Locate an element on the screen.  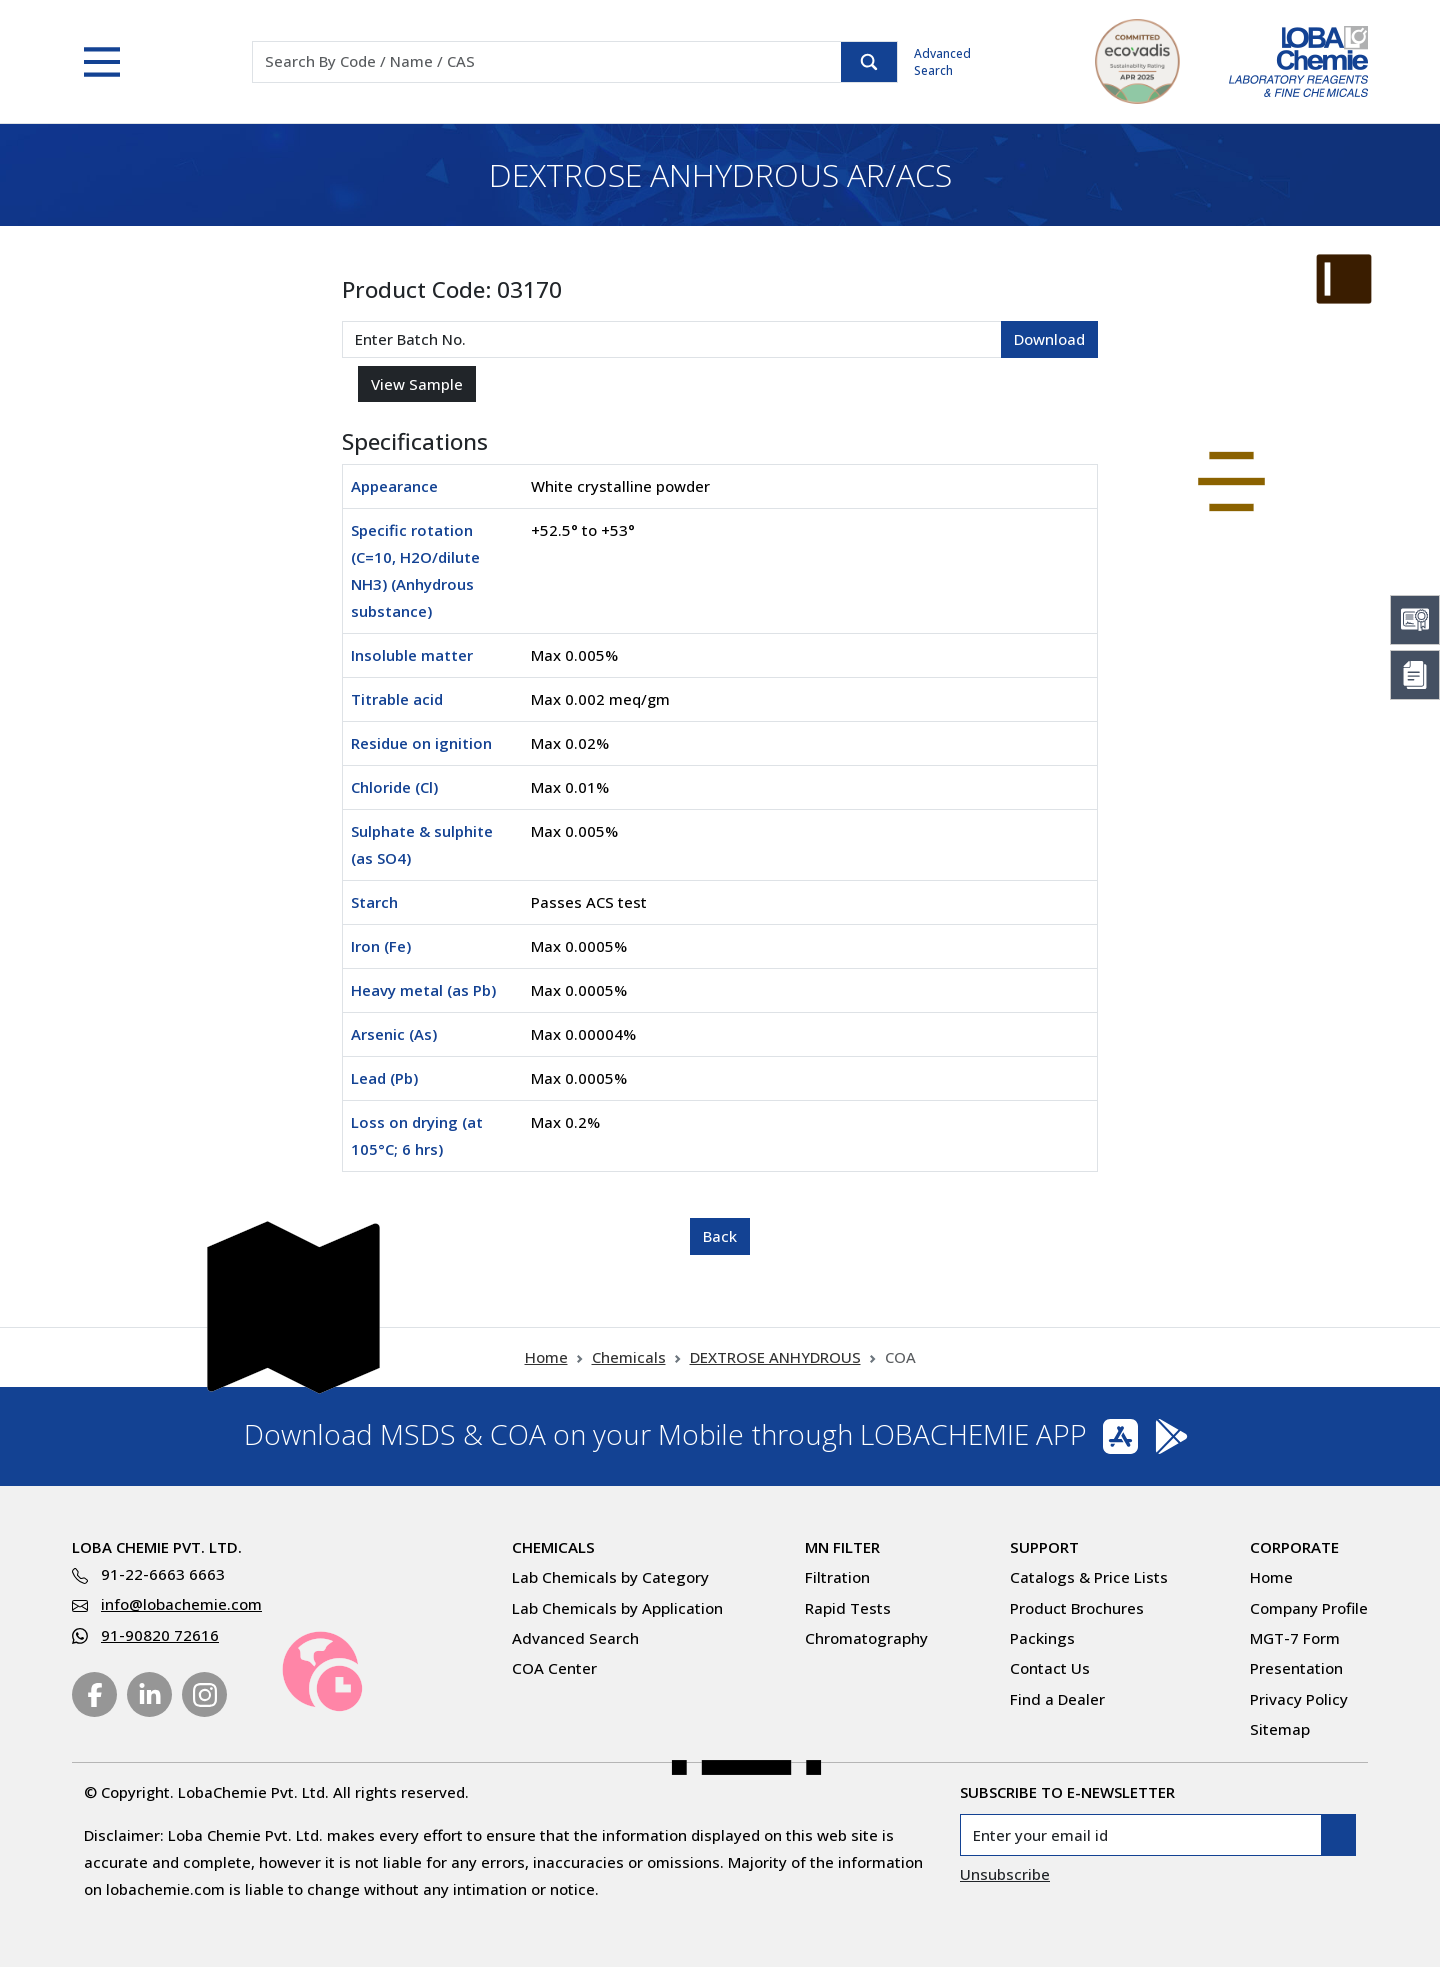
toggle left sidebar panel is located at coordinates (1344, 279).